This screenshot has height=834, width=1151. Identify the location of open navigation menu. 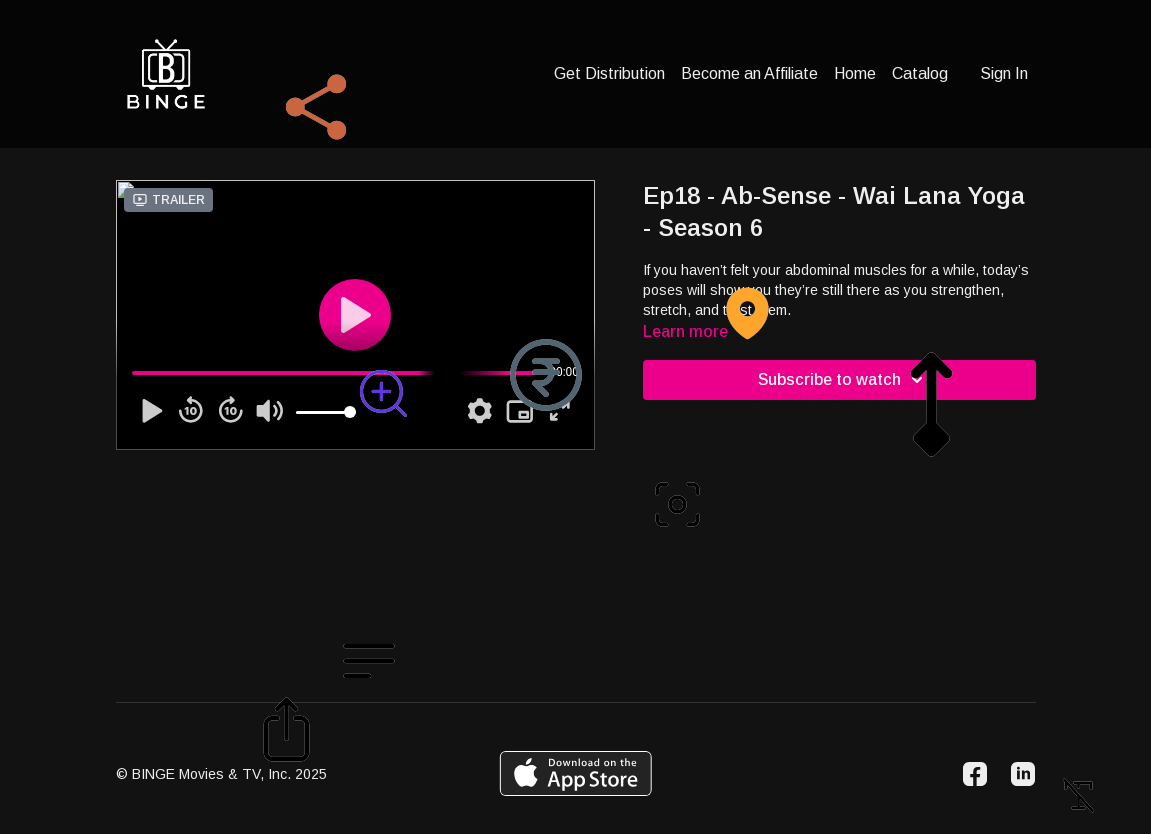
(369, 661).